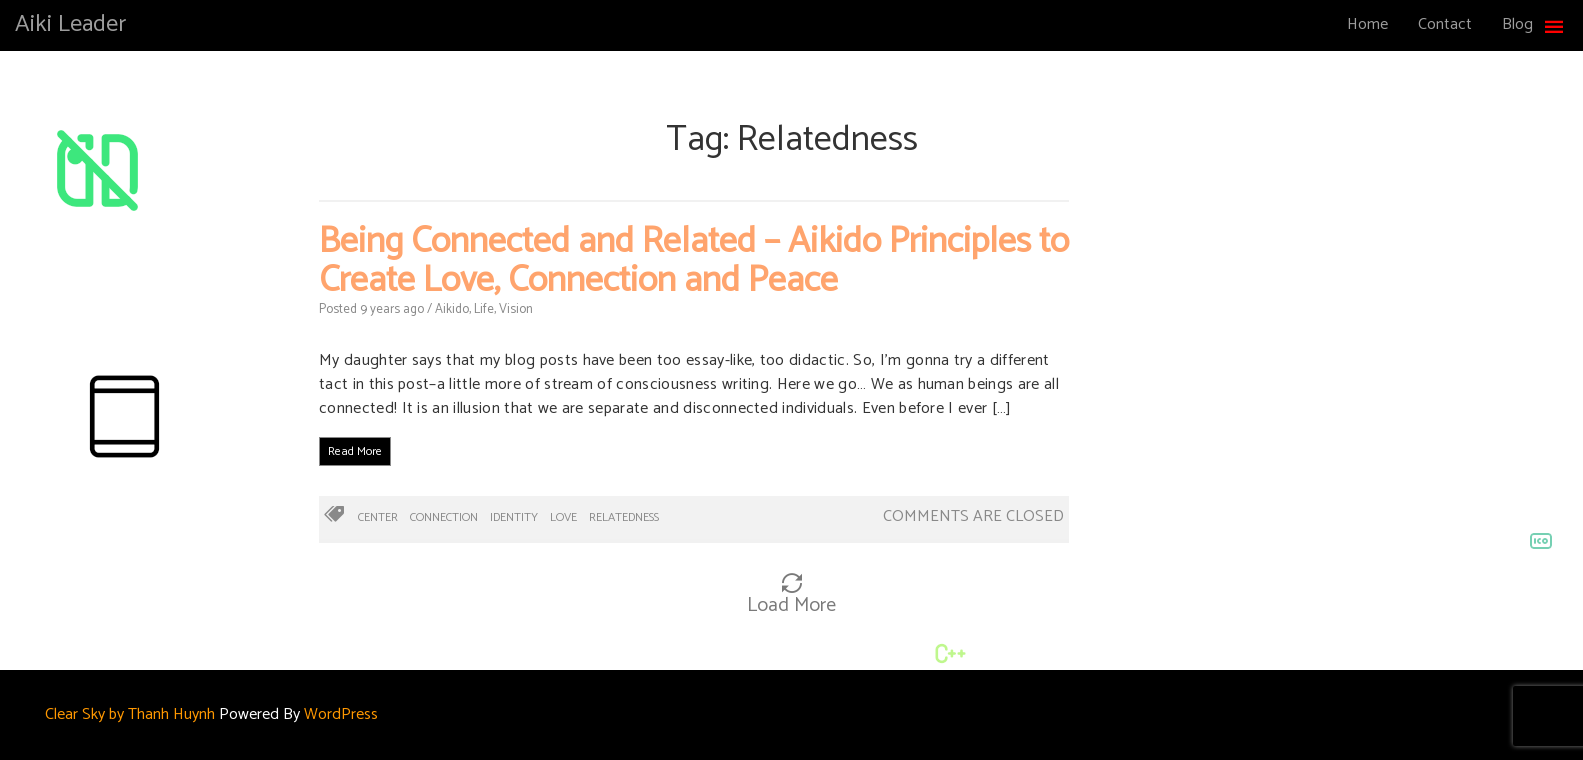 This screenshot has height=760, width=1583. Describe the element at coordinates (124, 416) in the screenshot. I see `switch to tablet view or layout` at that location.